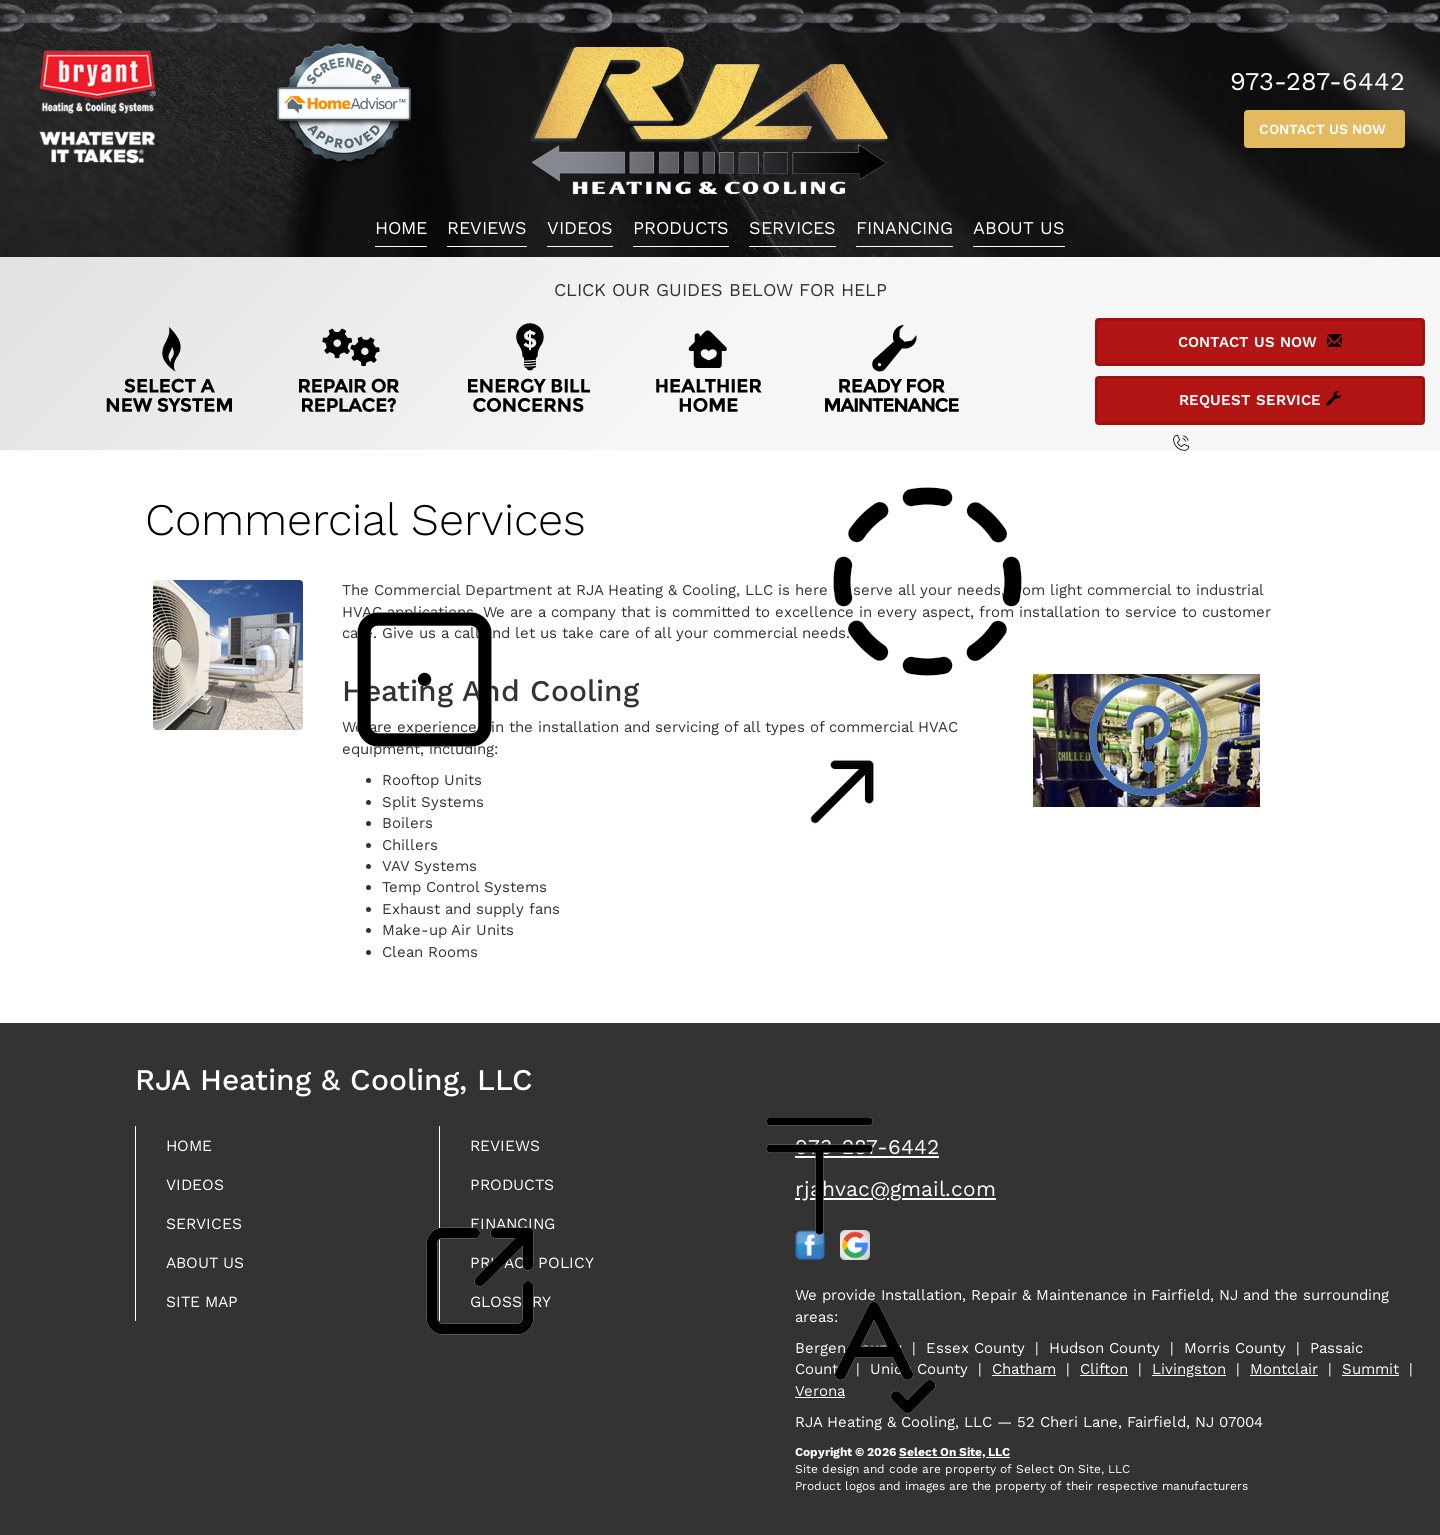 The height and width of the screenshot is (1535, 1440). Describe the element at coordinates (874, 1352) in the screenshot. I see `check spelling and grammar` at that location.